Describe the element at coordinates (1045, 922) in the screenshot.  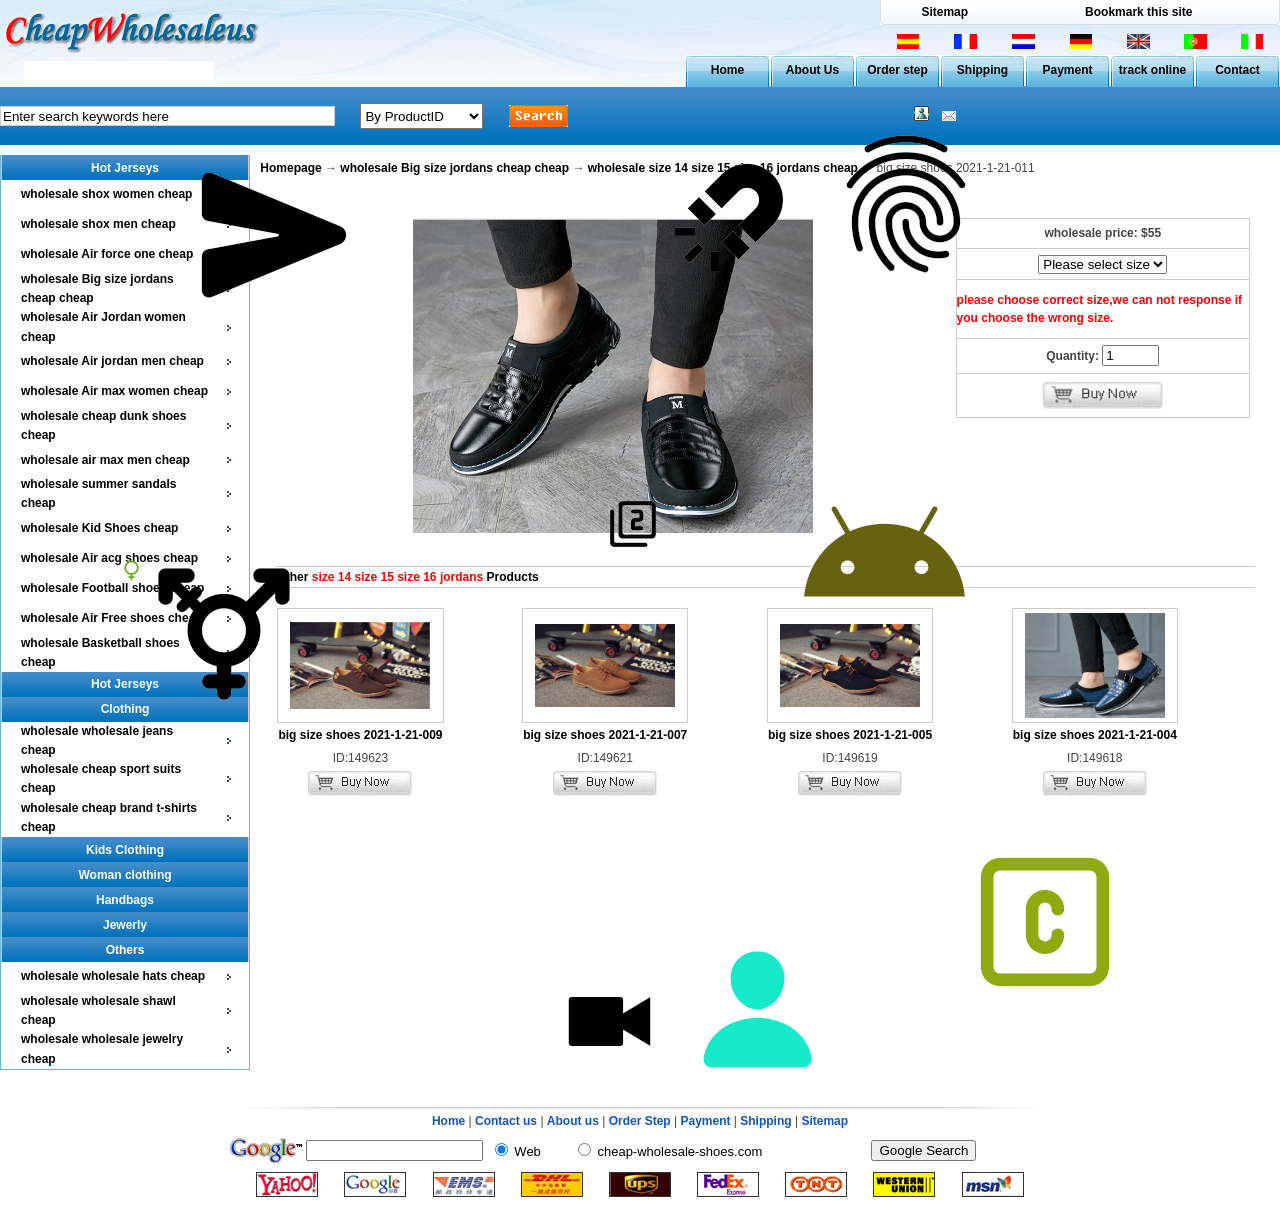
I see `indicates a "C" grade or rating` at that location.